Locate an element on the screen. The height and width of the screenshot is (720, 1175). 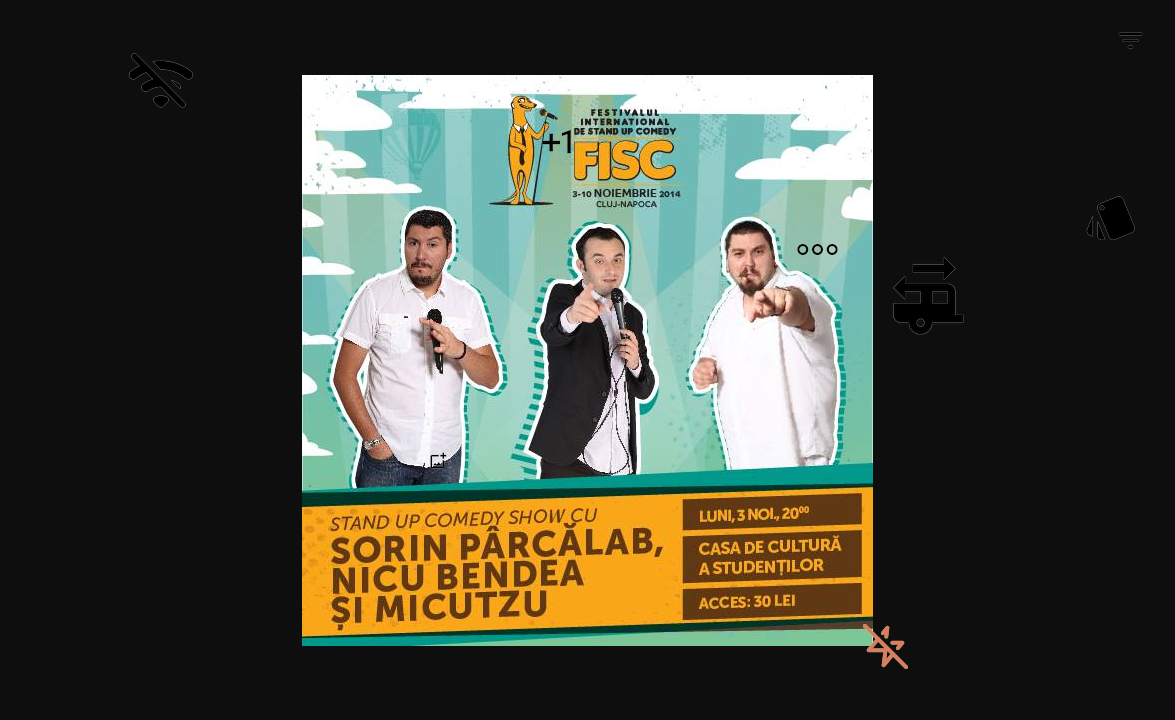
open more options menu is located at coordinates (817, 249).